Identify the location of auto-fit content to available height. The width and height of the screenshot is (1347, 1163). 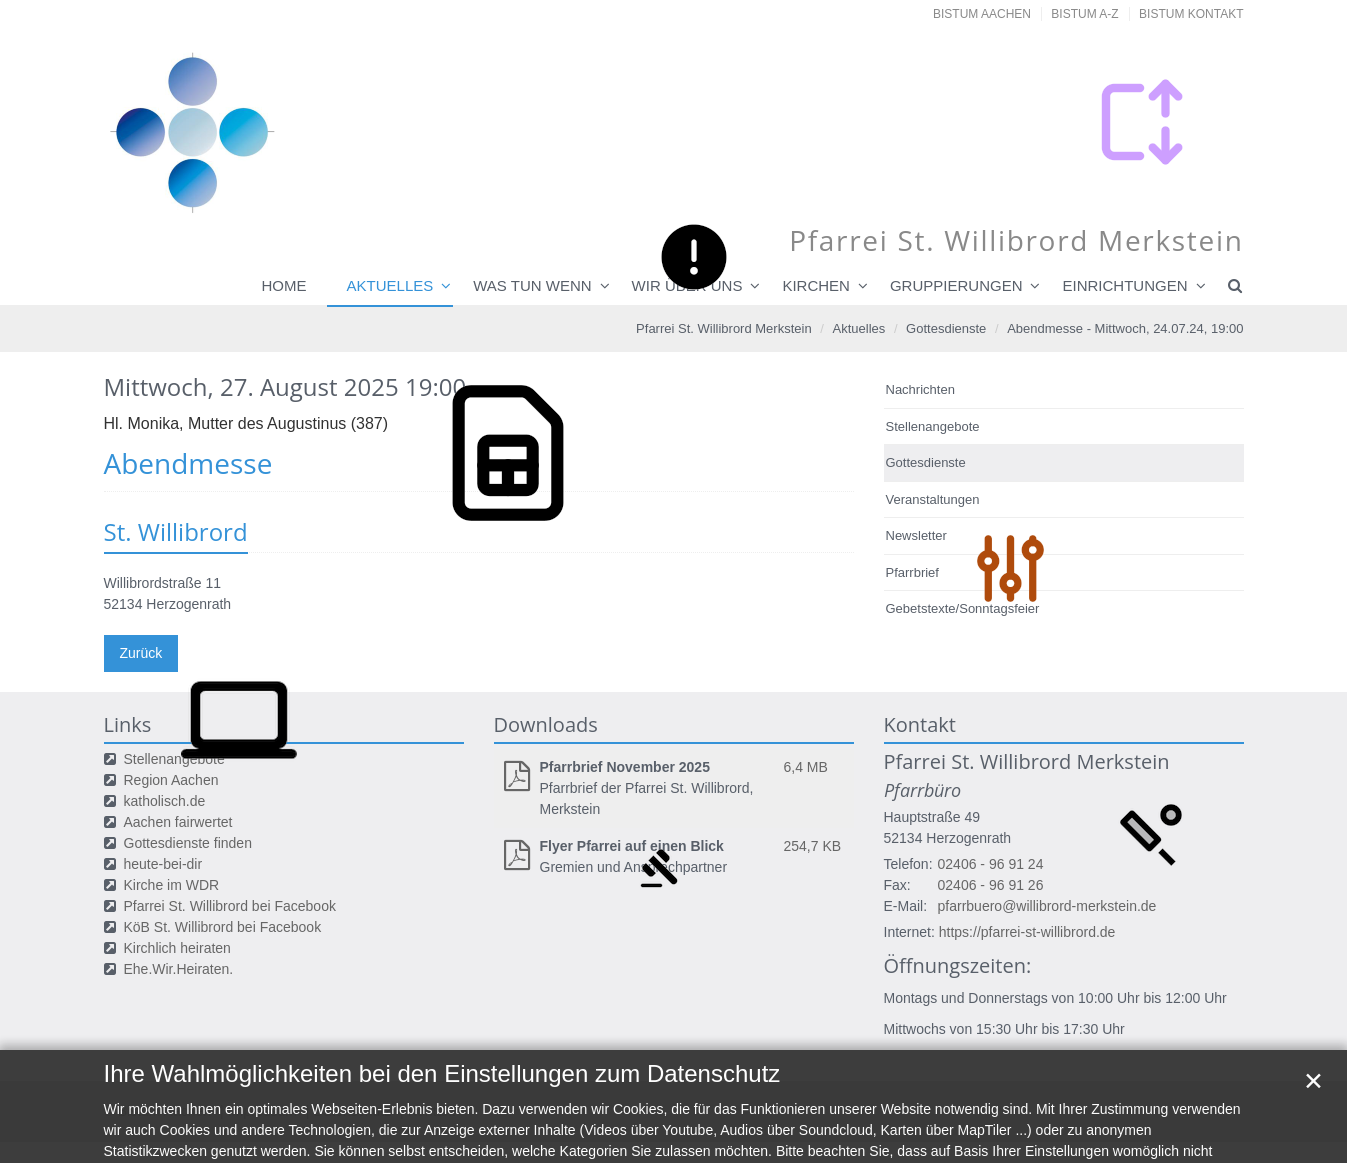
(1140, 122).